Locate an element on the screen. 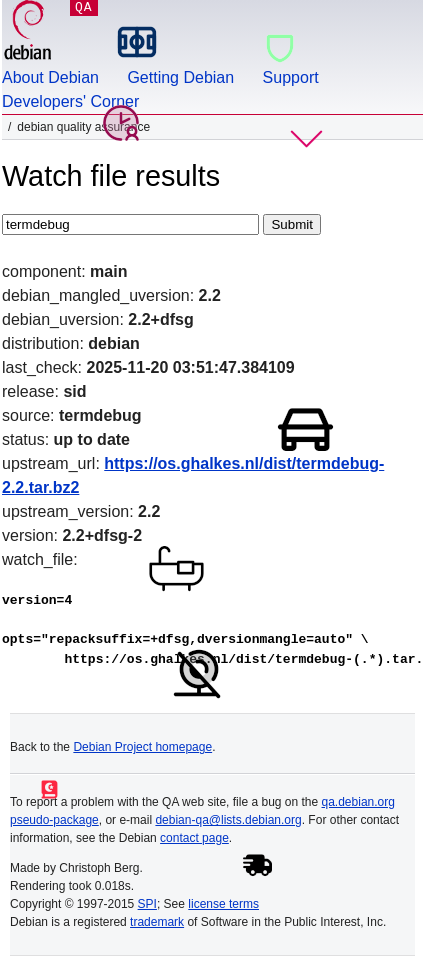 The height and width of the screenshot is (956, 425). webcam is disabled or turned off is located at coordinates (199, 675).